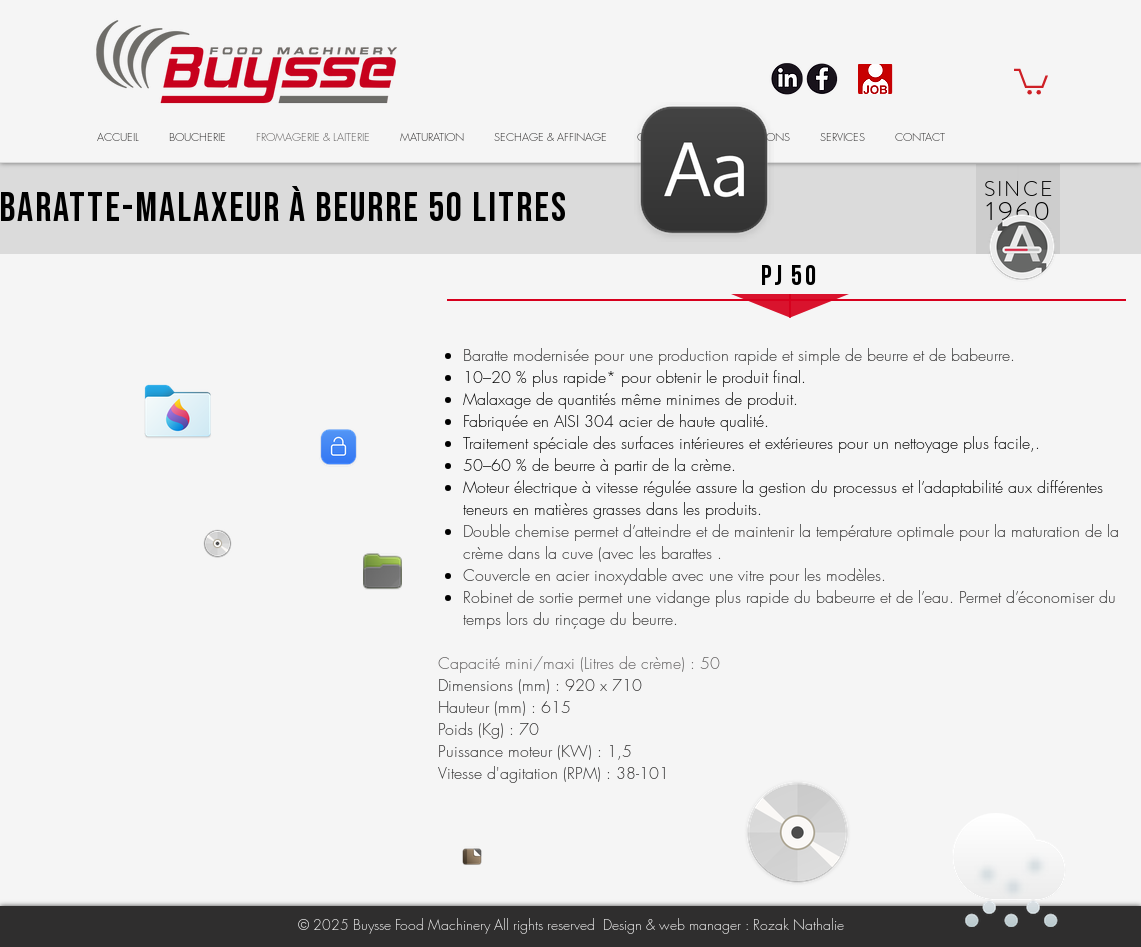 The width and height of the screenshot is (1141, 947). I want to click on open the software update manager, so click(1022, 247).